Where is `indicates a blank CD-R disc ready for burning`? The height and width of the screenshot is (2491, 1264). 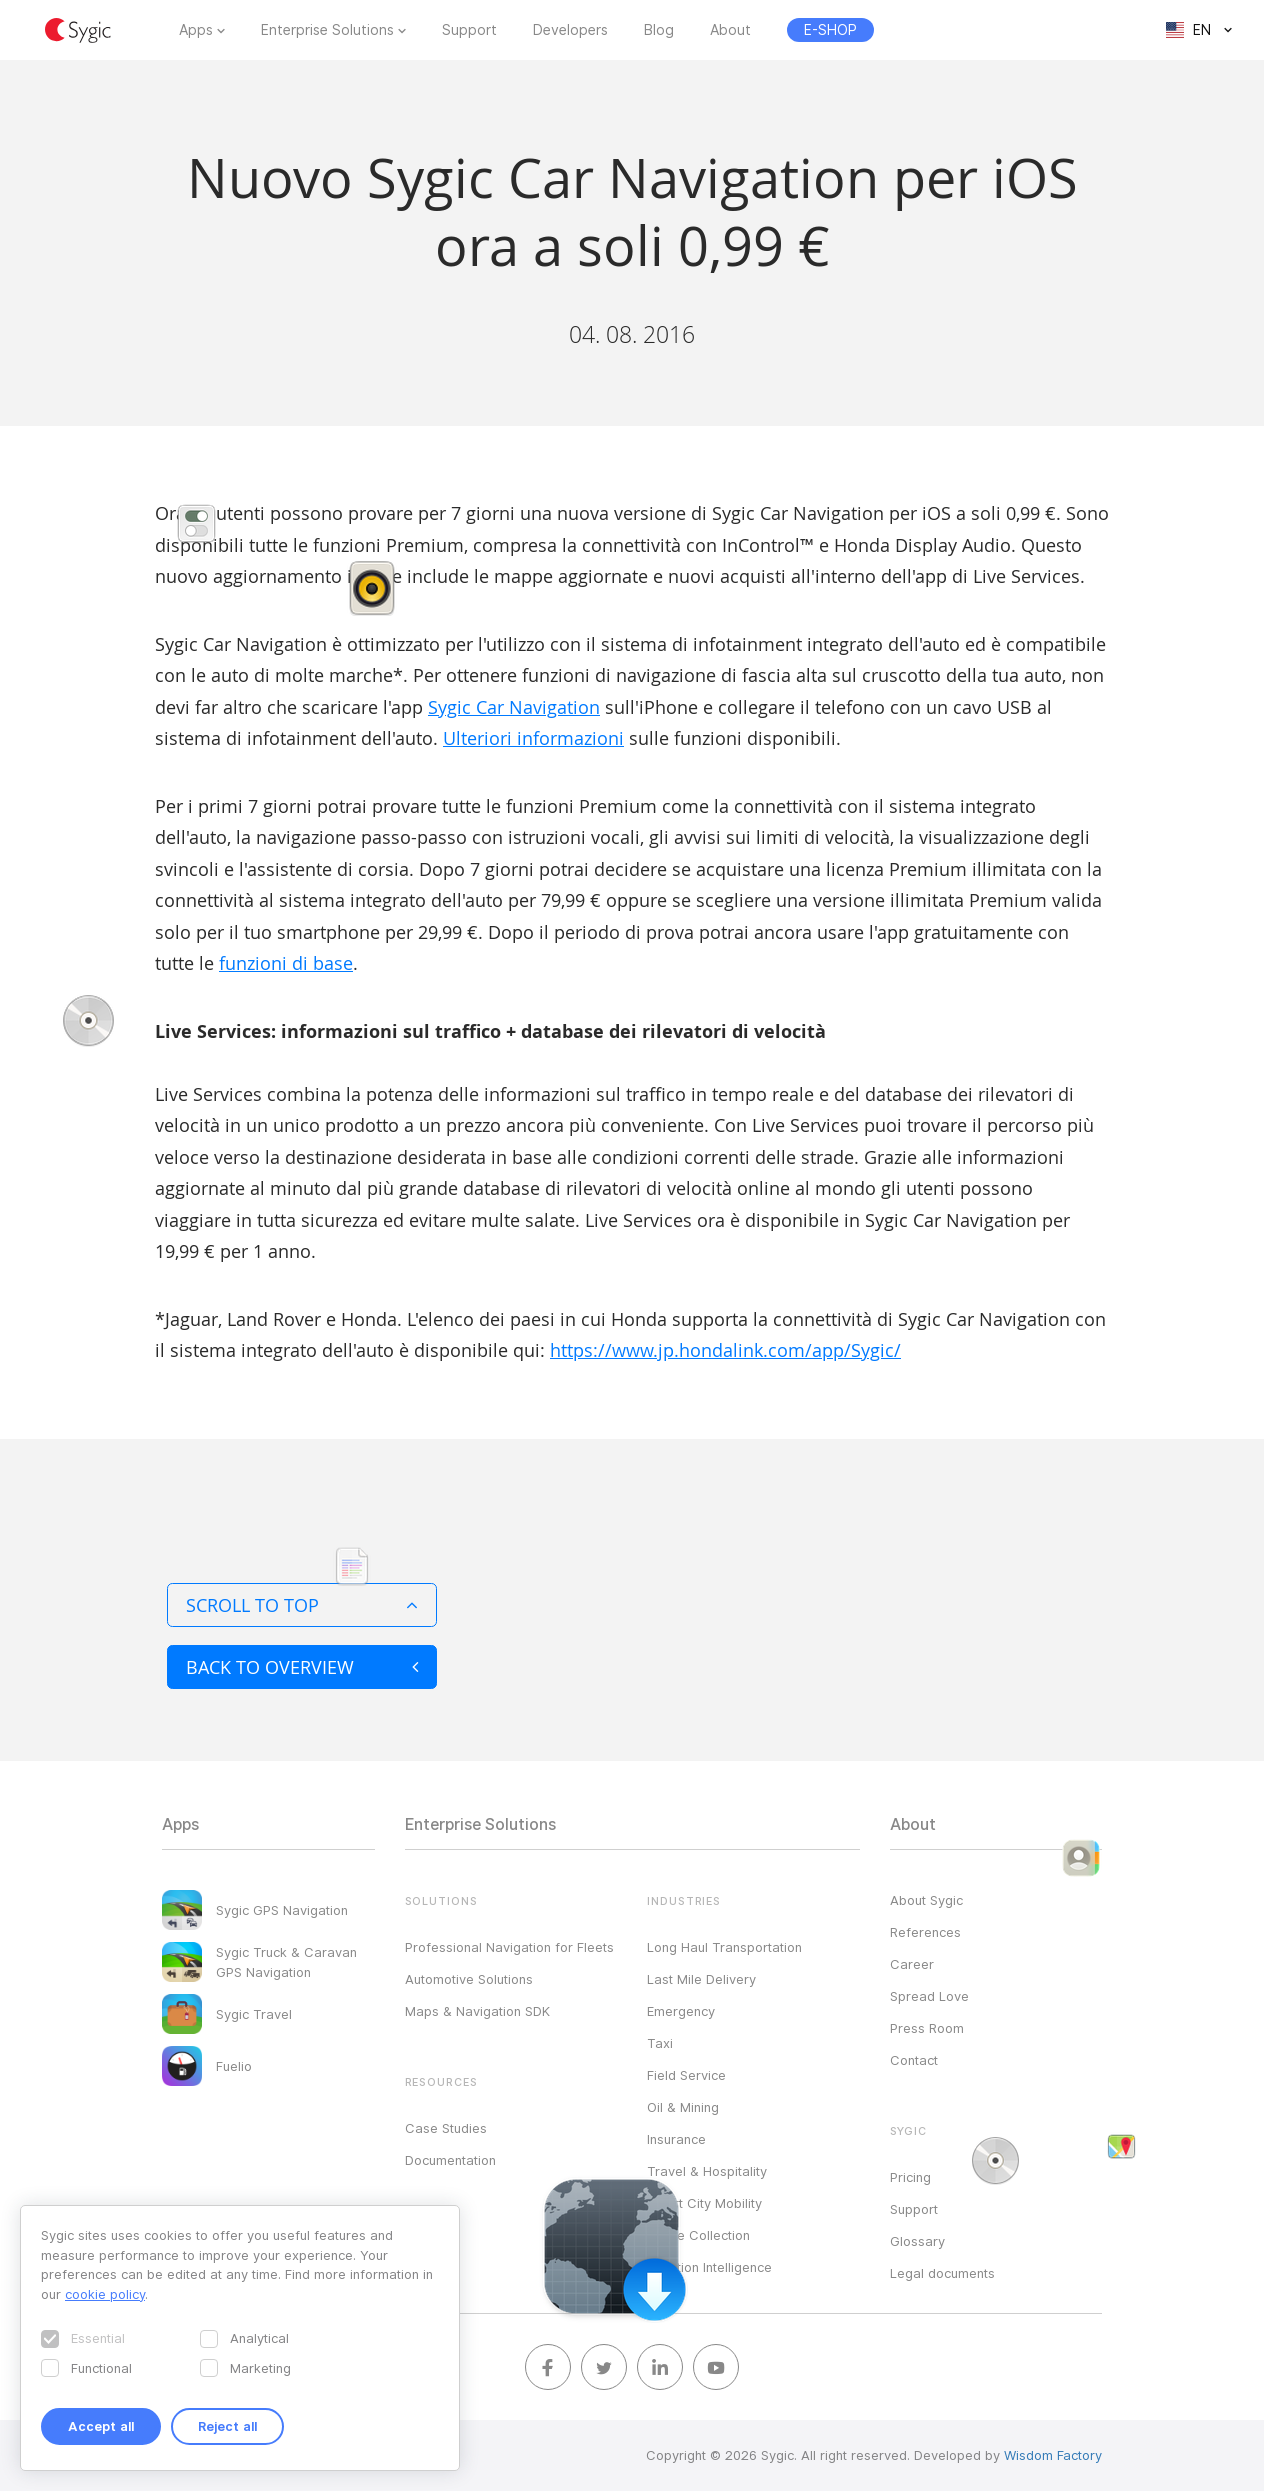
indicates a blank CD-R disc ready for burning is located at coordinates (88, 1020).